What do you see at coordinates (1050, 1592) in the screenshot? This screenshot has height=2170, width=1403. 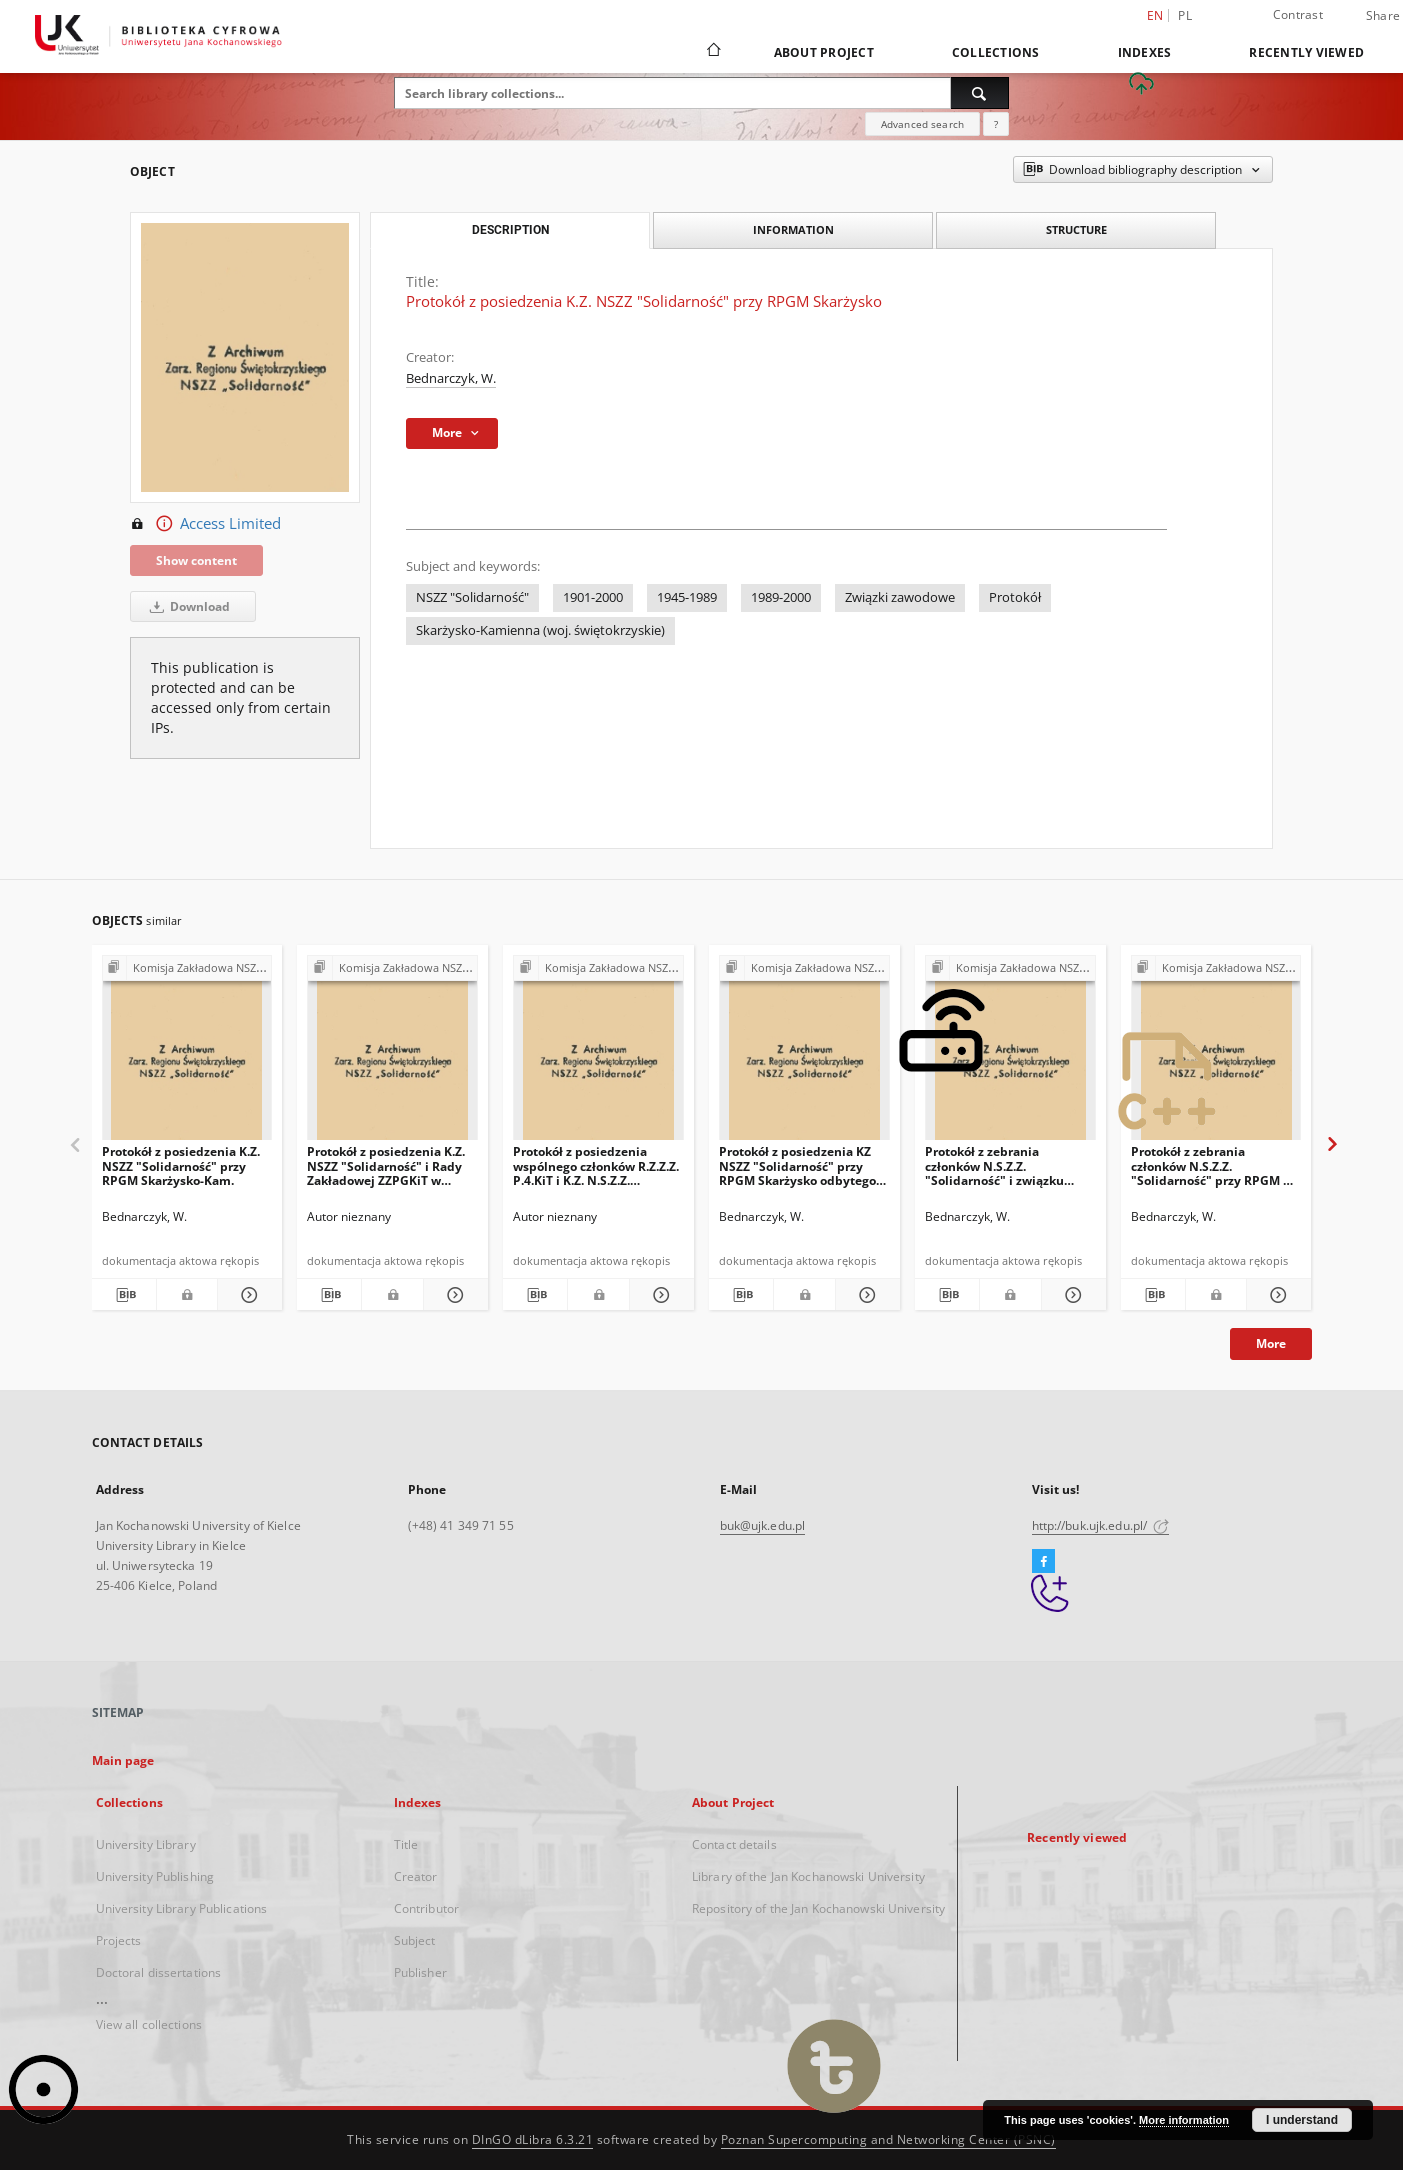 I see `add a new contact` at bounding box center [1050, 1592].